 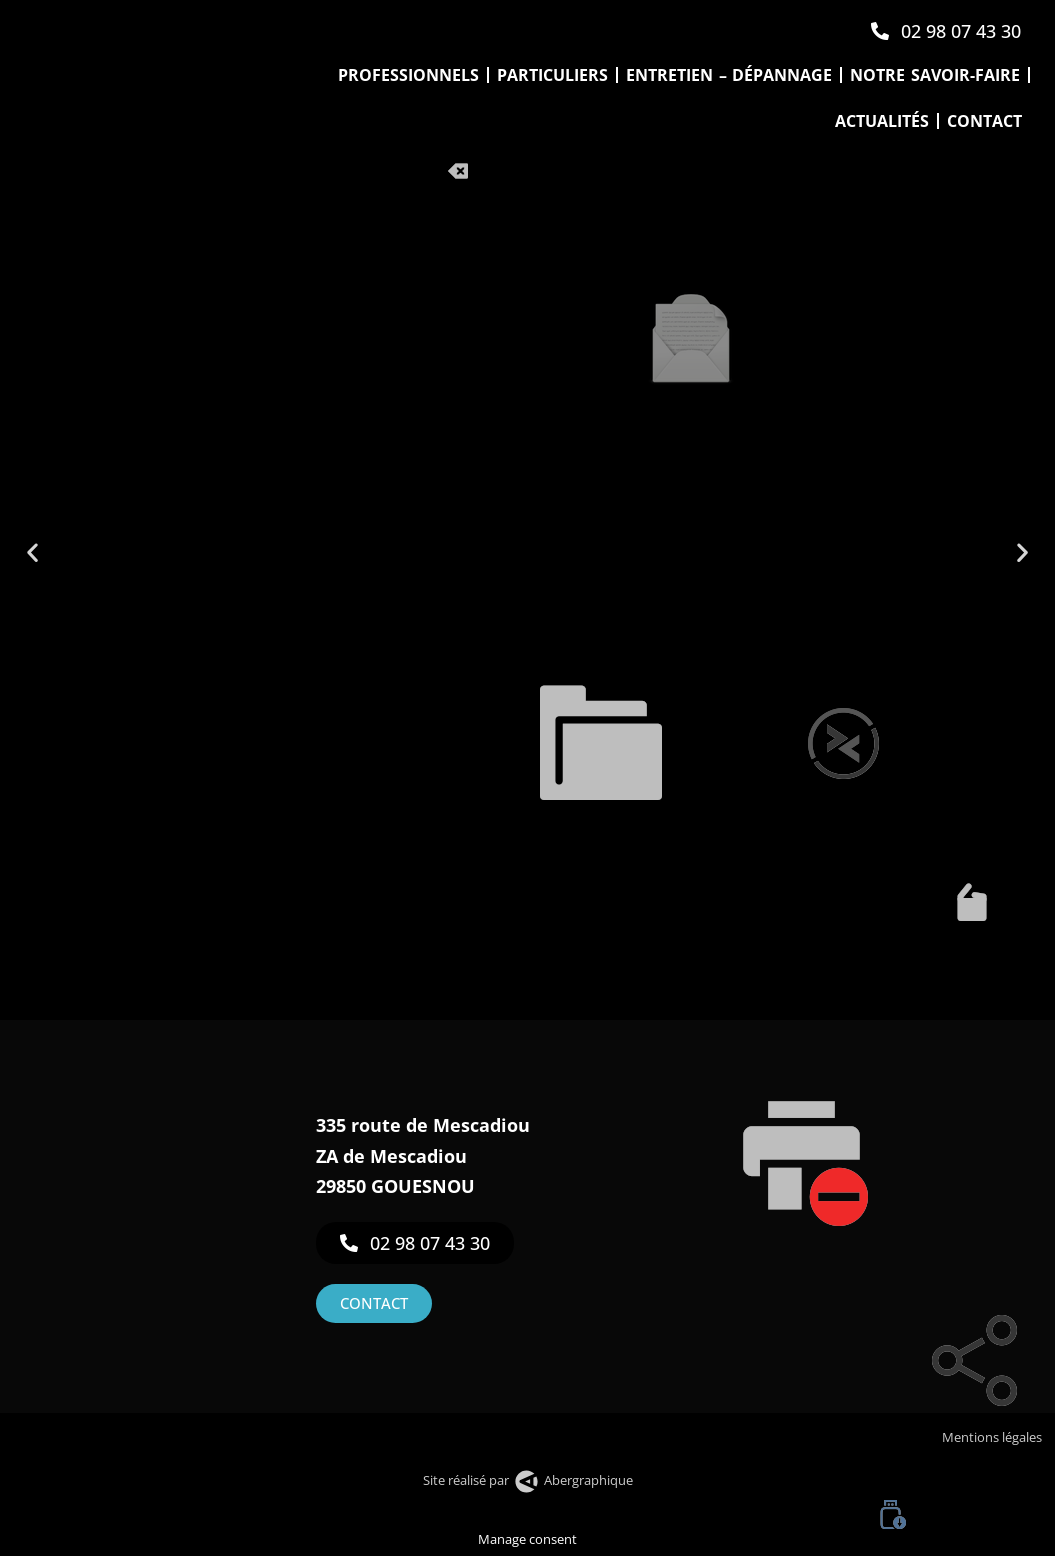 I want to click on install new software or application, so click(x=972, y=898).